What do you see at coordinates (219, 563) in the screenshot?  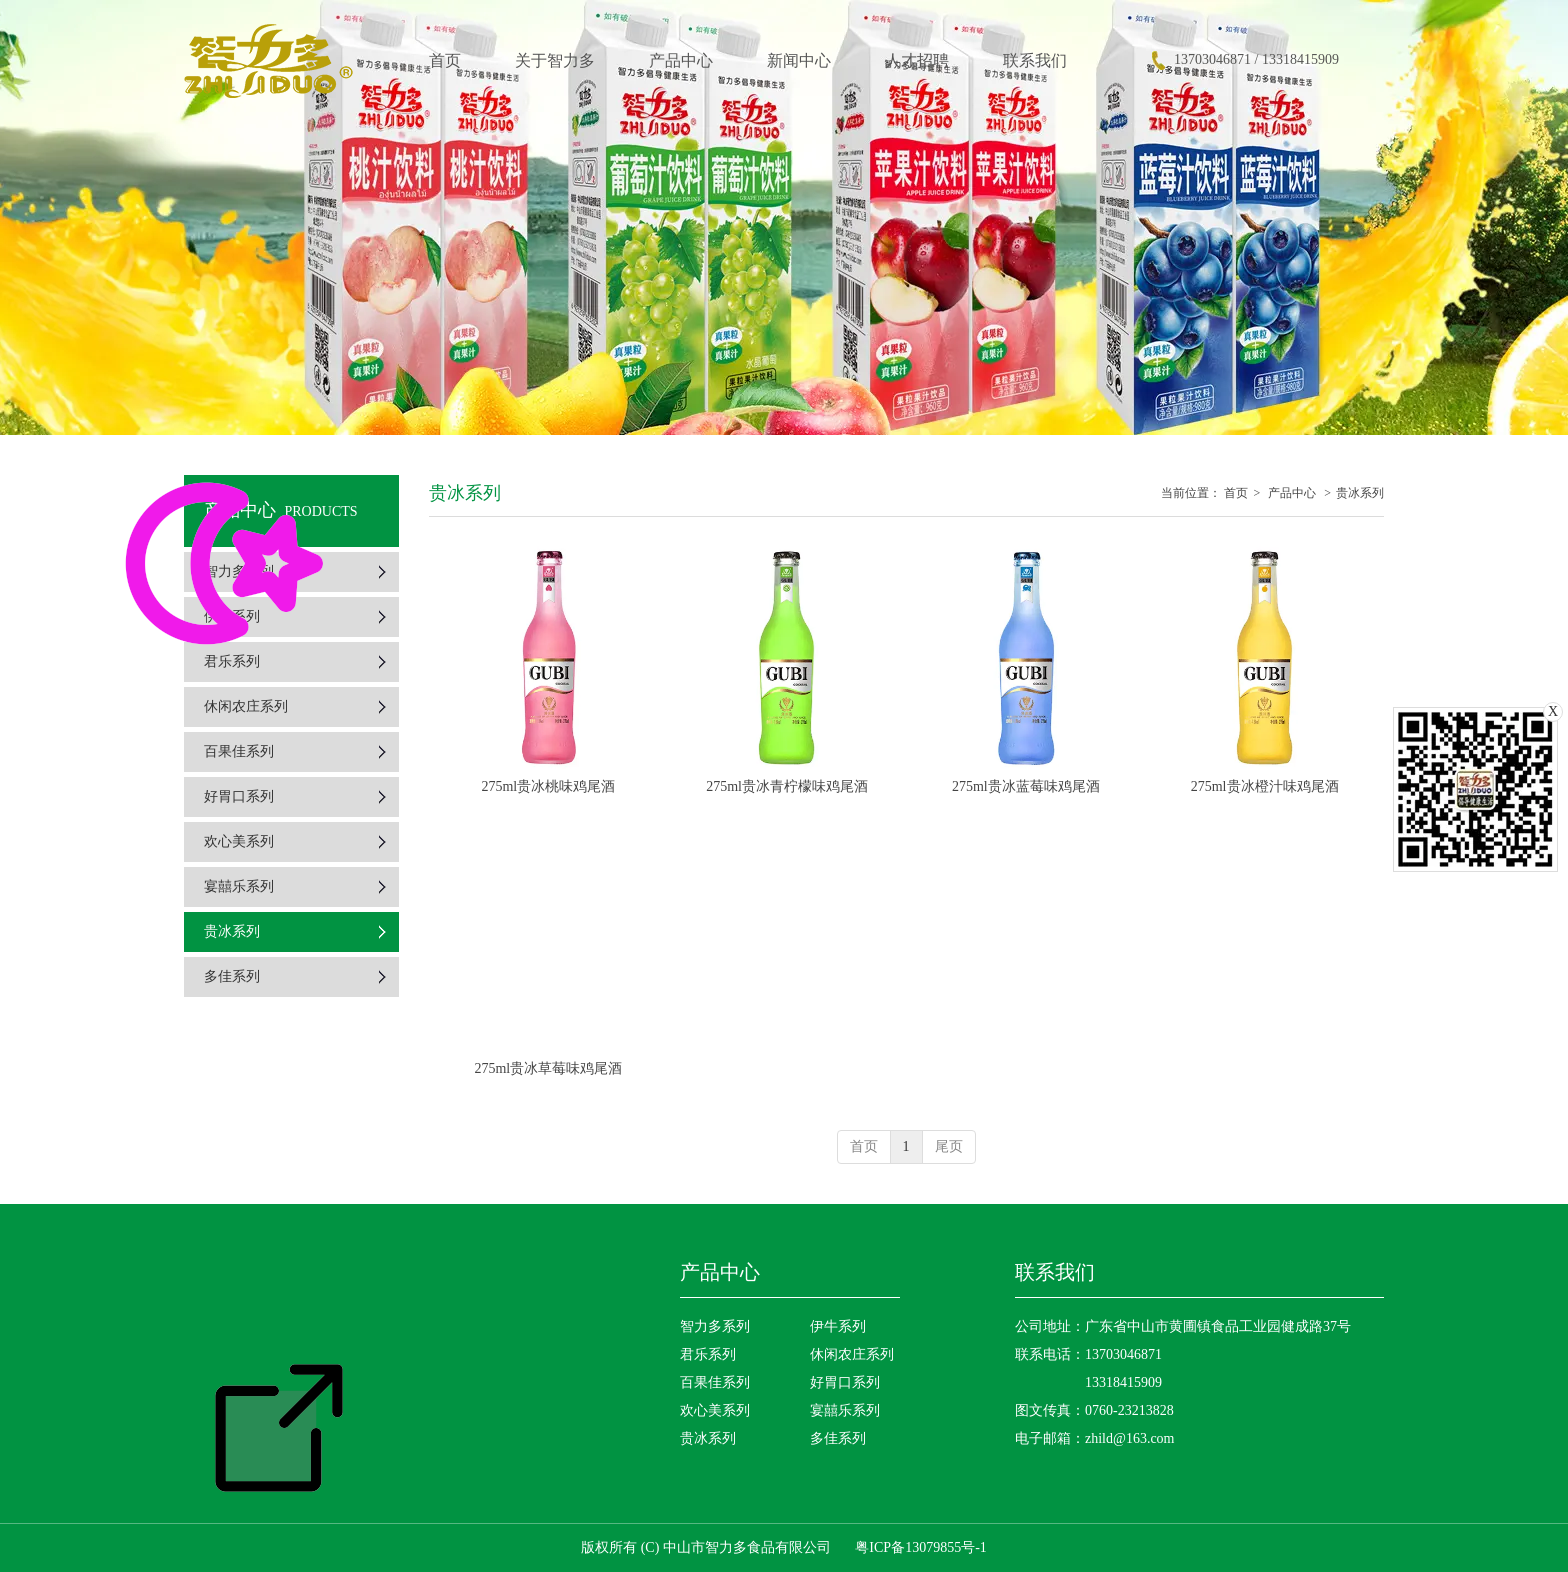 I see `indicates Islamic religious content or settings` at bounding box center [219, 563].